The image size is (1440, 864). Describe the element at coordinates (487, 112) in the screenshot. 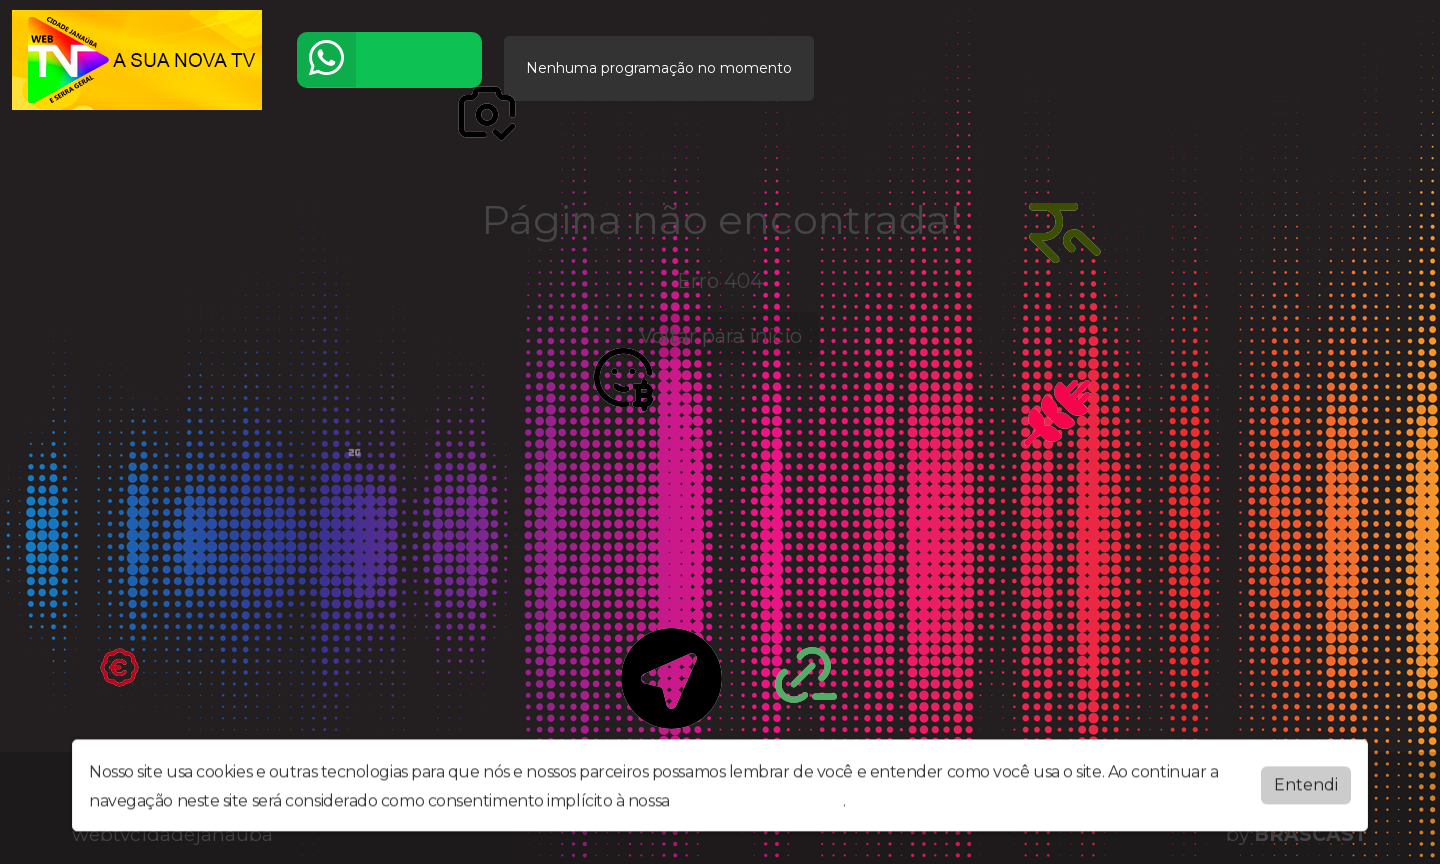

I see `photo successfully uploaded or verified` at that location.